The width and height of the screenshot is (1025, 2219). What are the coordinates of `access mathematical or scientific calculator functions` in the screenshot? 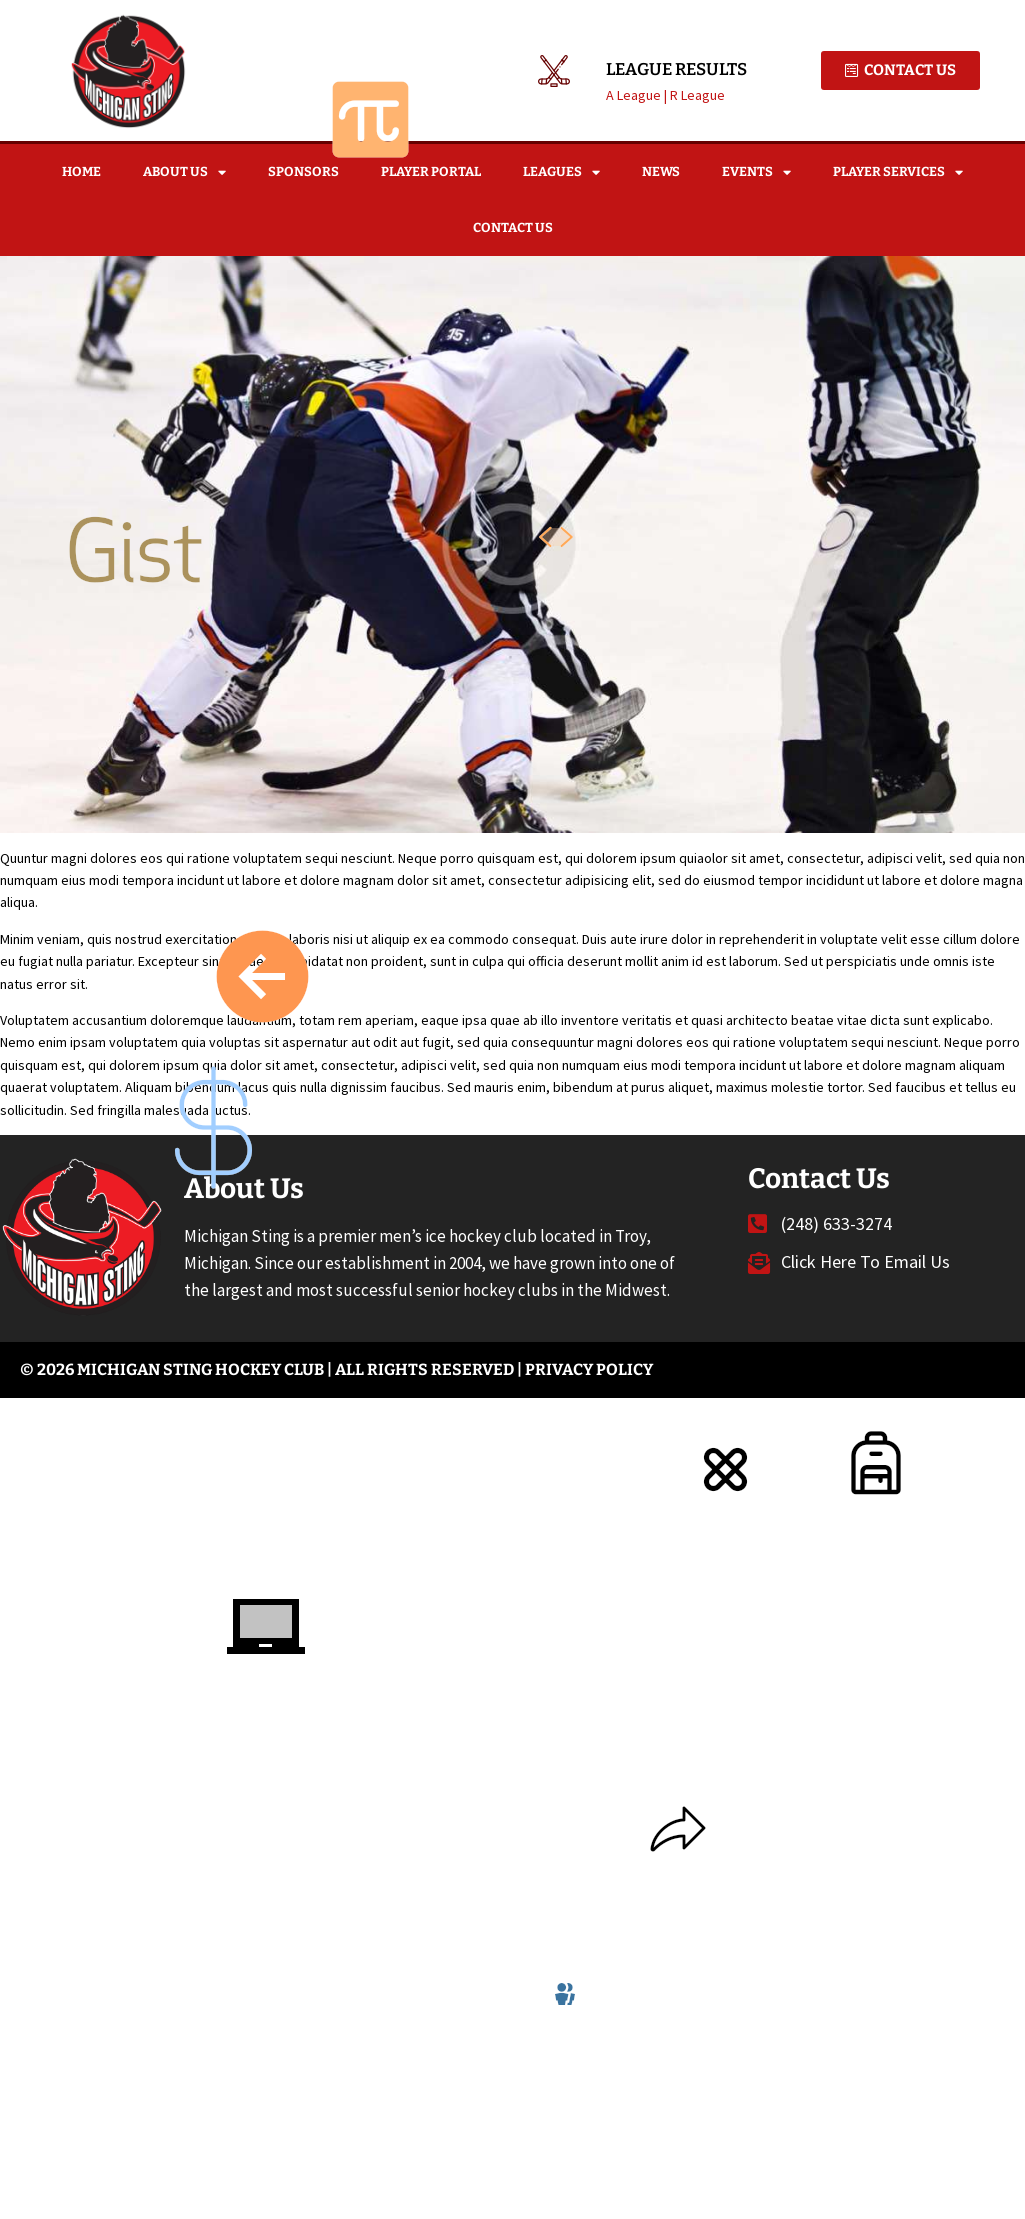 It's located at (370, 119).